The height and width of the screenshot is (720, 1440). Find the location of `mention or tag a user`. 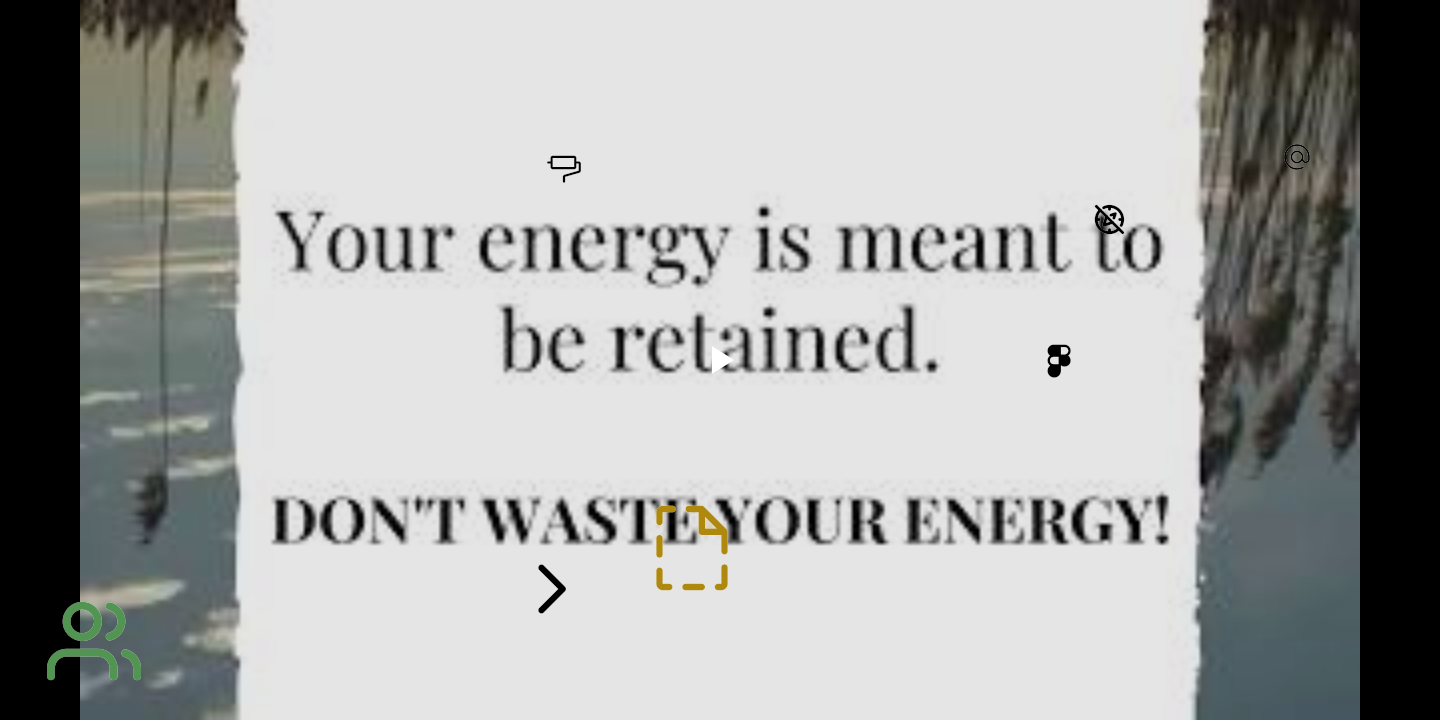

mention or tag a user is located at coordinates (1297, 157).